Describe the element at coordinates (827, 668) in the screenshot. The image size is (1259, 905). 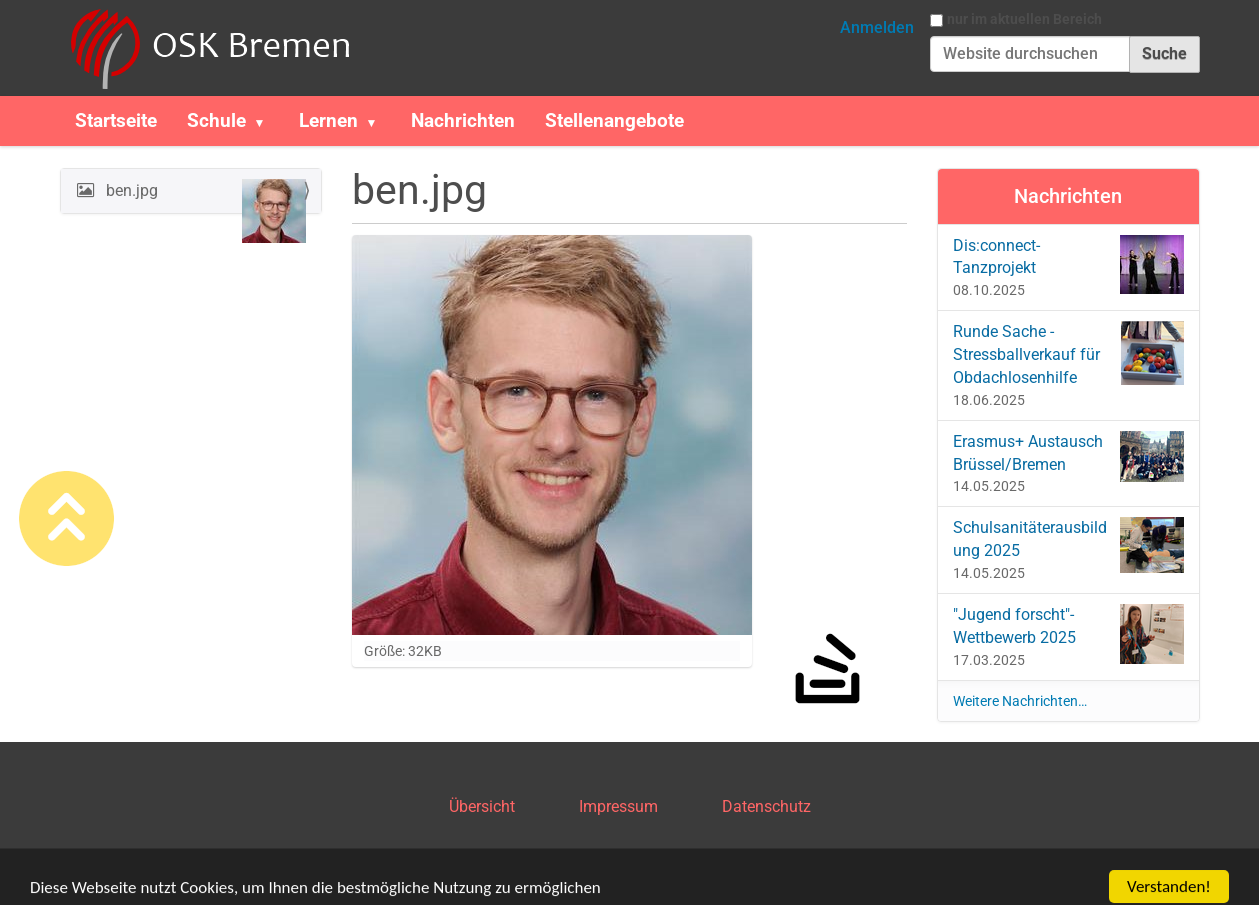
I see `visit stack overflow for developer help` at that location.